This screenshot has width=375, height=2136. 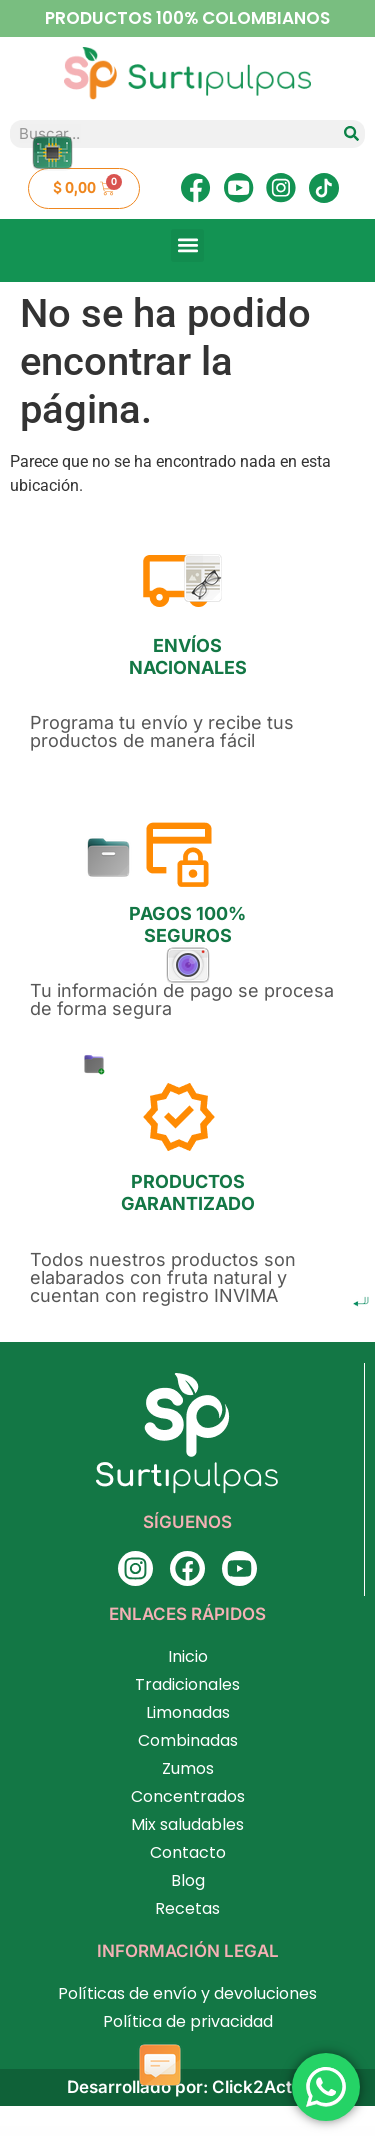 What do you see at coordinates (52, 152) in the screenshot?
I see `open cpu-x system information app` at bounding box center [52, 152].